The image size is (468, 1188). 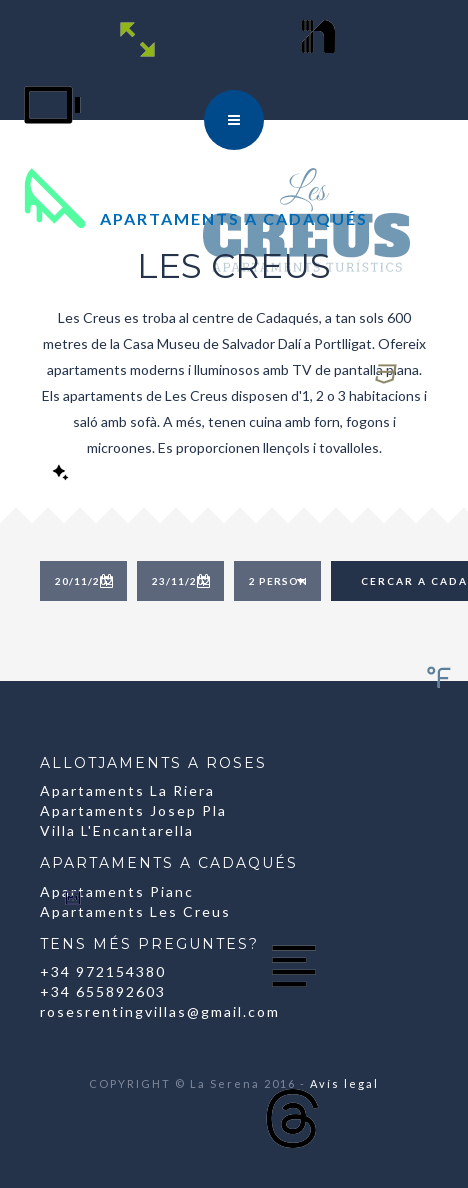 I want to click on indicates CSS3 styling or stylesheet, so click(x=386, y=374).